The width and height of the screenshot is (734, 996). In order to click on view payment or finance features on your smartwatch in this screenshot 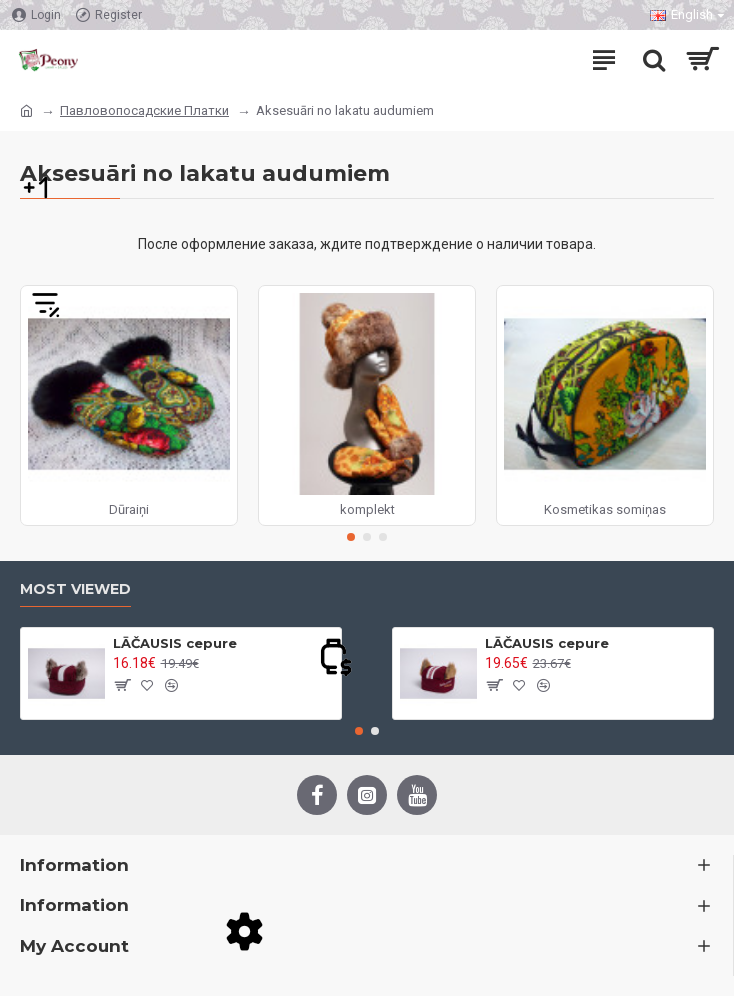, I will do `click(333, 656)`.